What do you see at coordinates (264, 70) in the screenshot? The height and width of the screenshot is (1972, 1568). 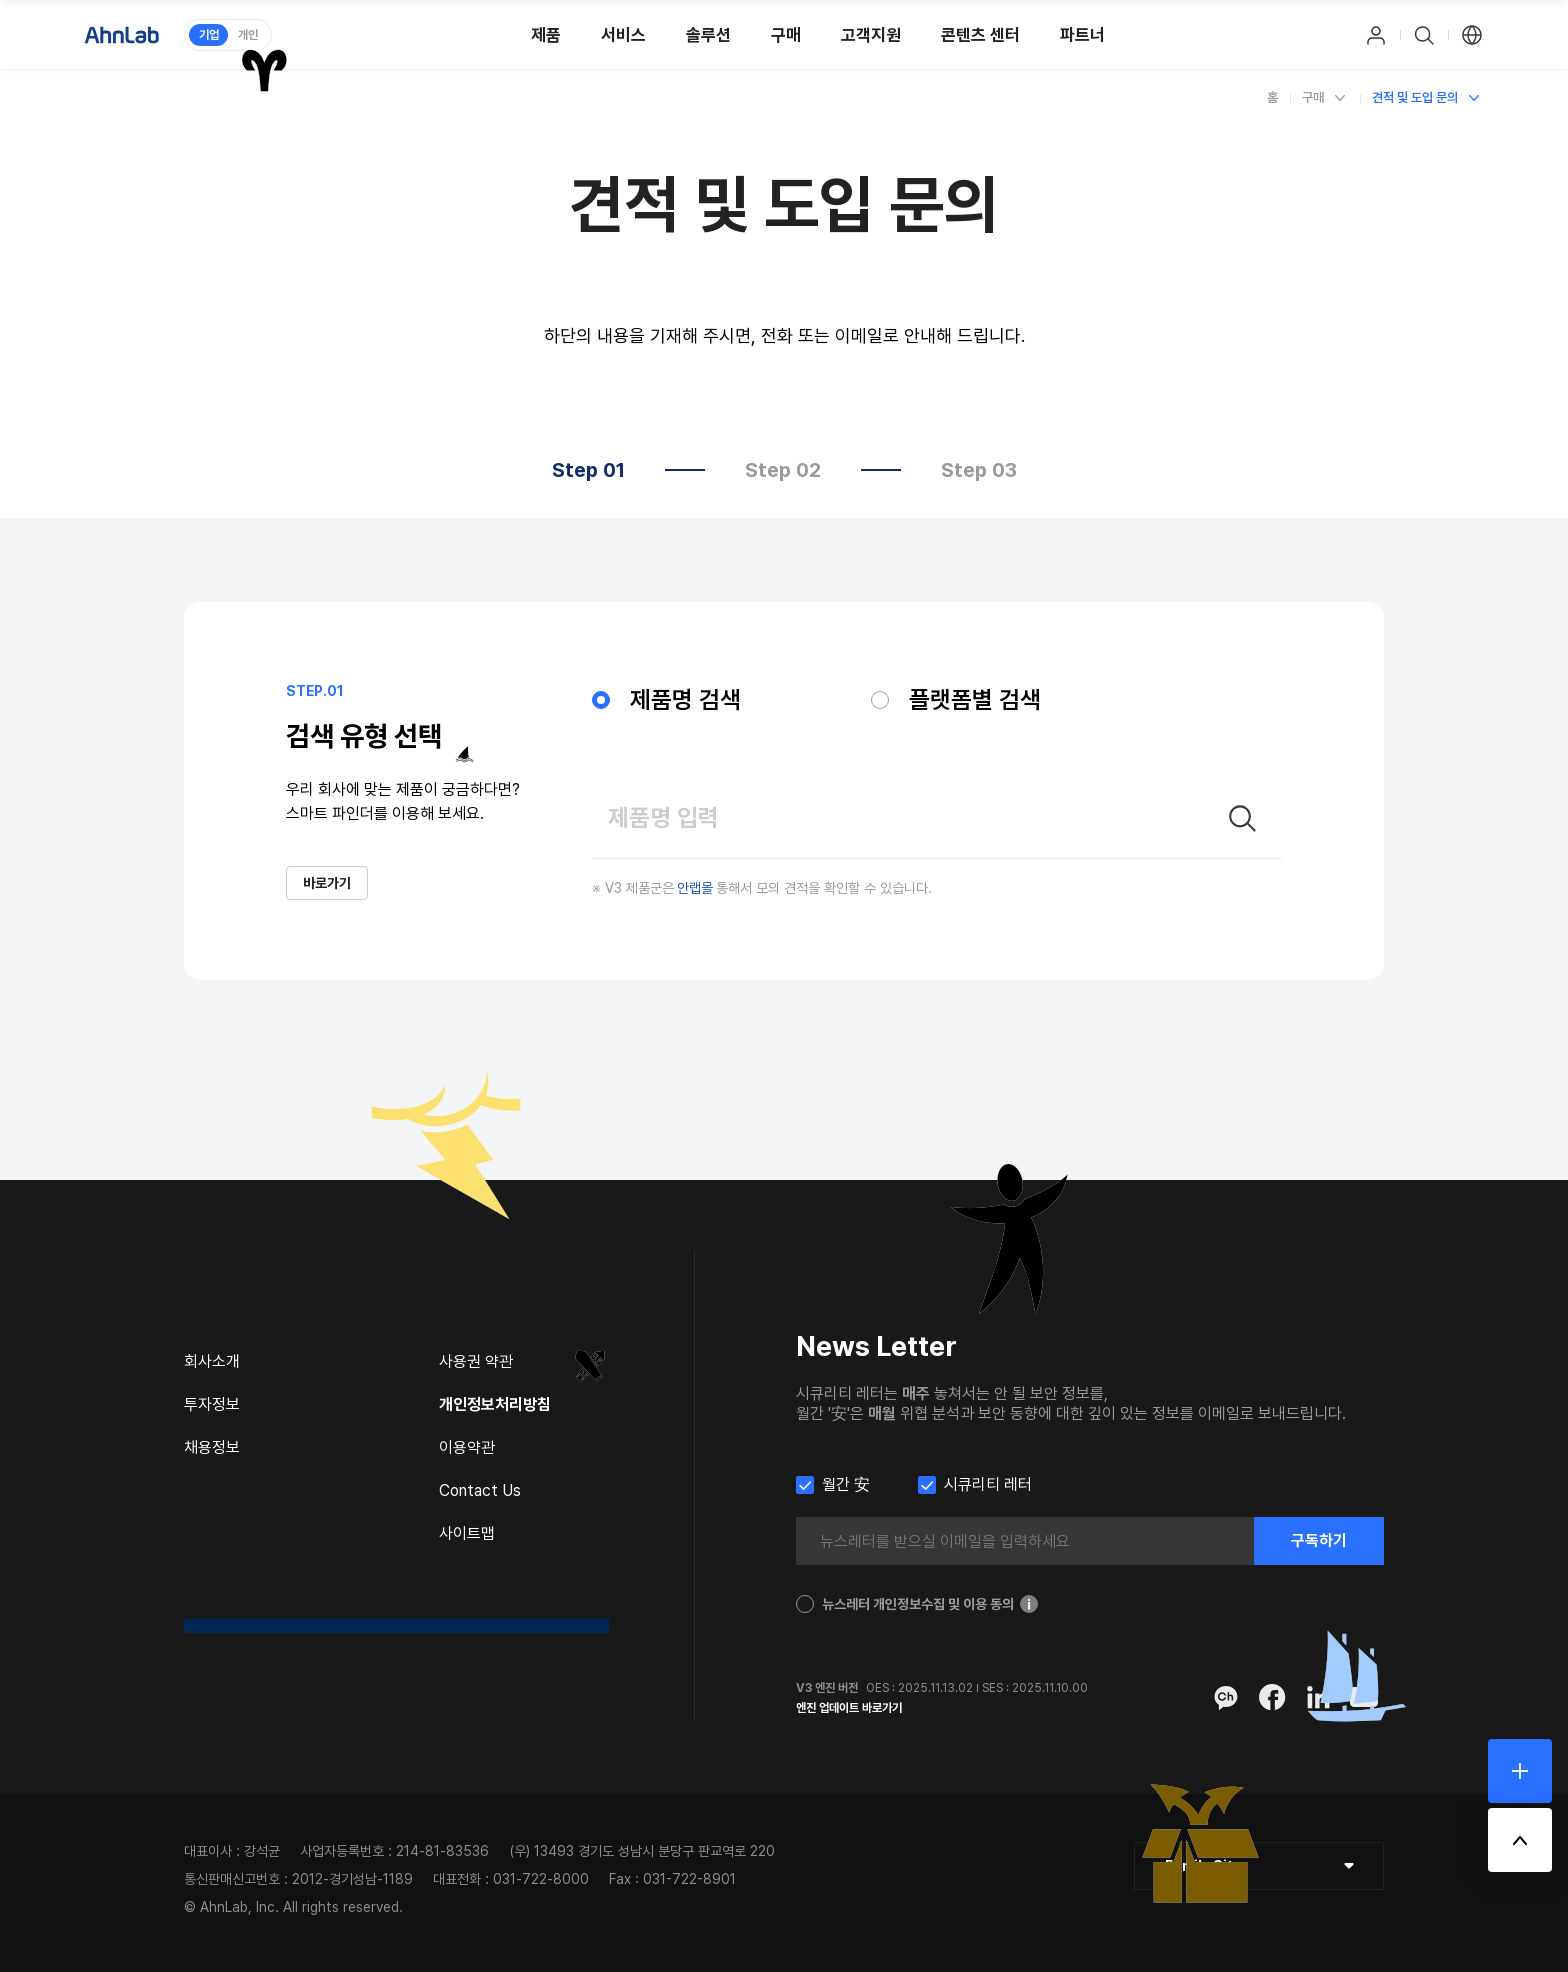 I see `indicates aries zodiac sign` at bounding box center [264, 70].